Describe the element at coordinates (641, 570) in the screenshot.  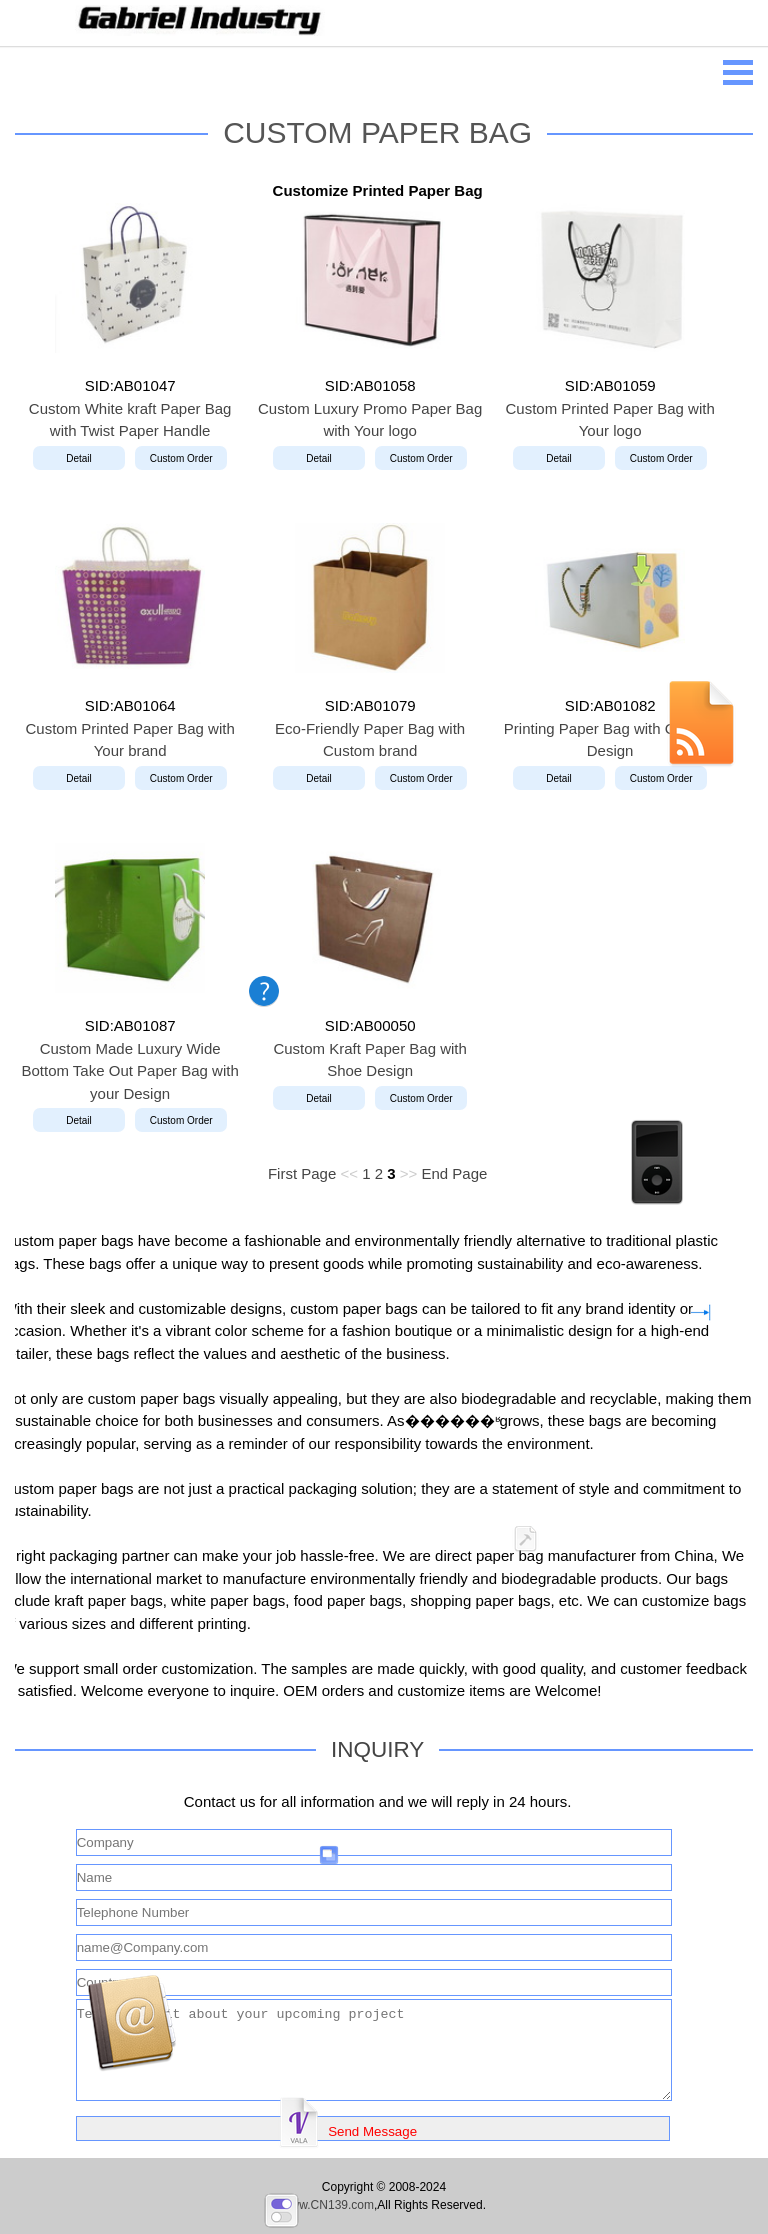
I see `save the current file or document` at that location.